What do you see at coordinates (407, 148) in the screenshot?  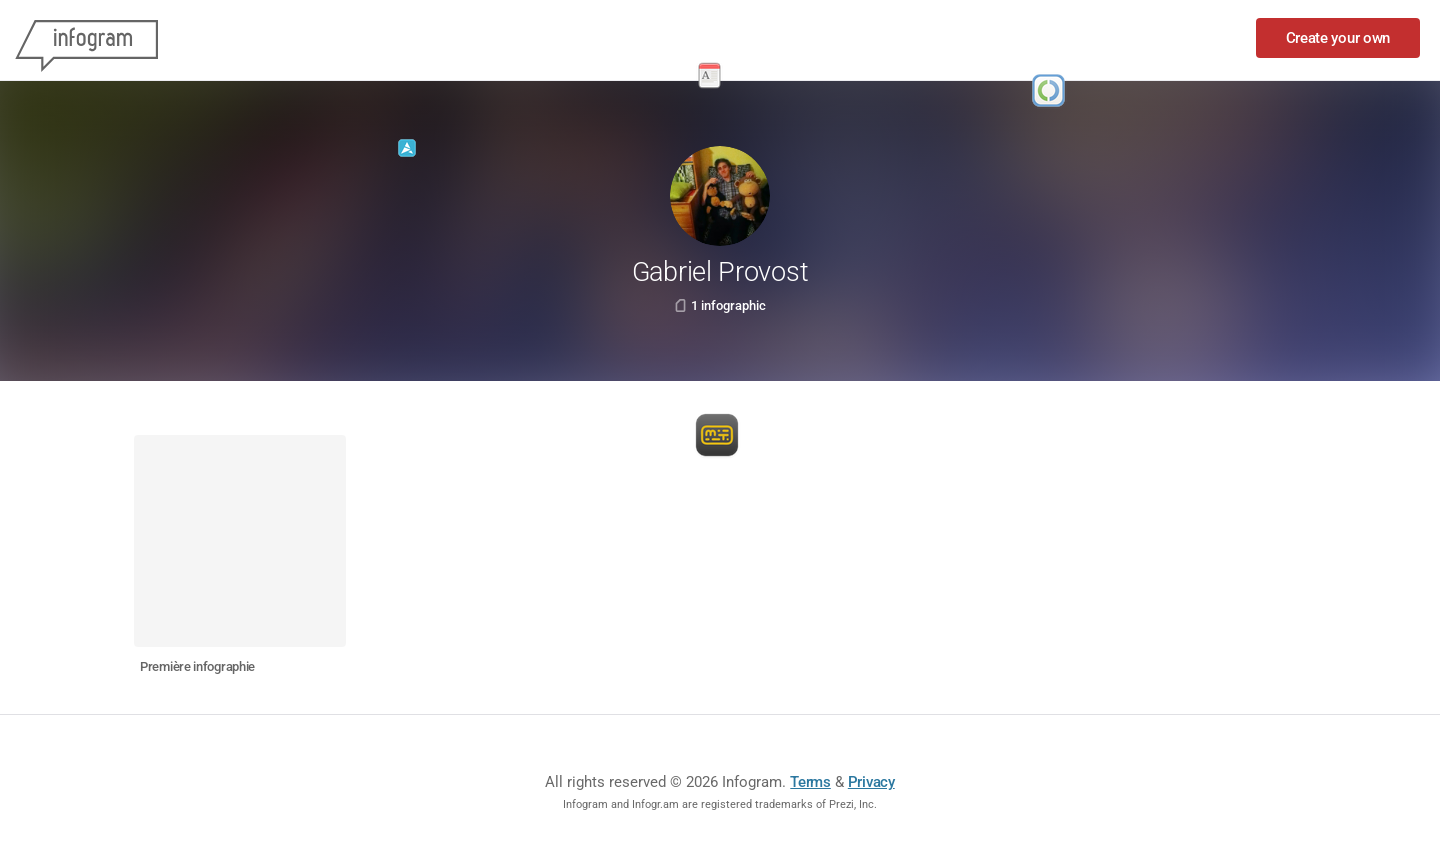 I see `launch the artix linux application` at bounding box center [407, 148].